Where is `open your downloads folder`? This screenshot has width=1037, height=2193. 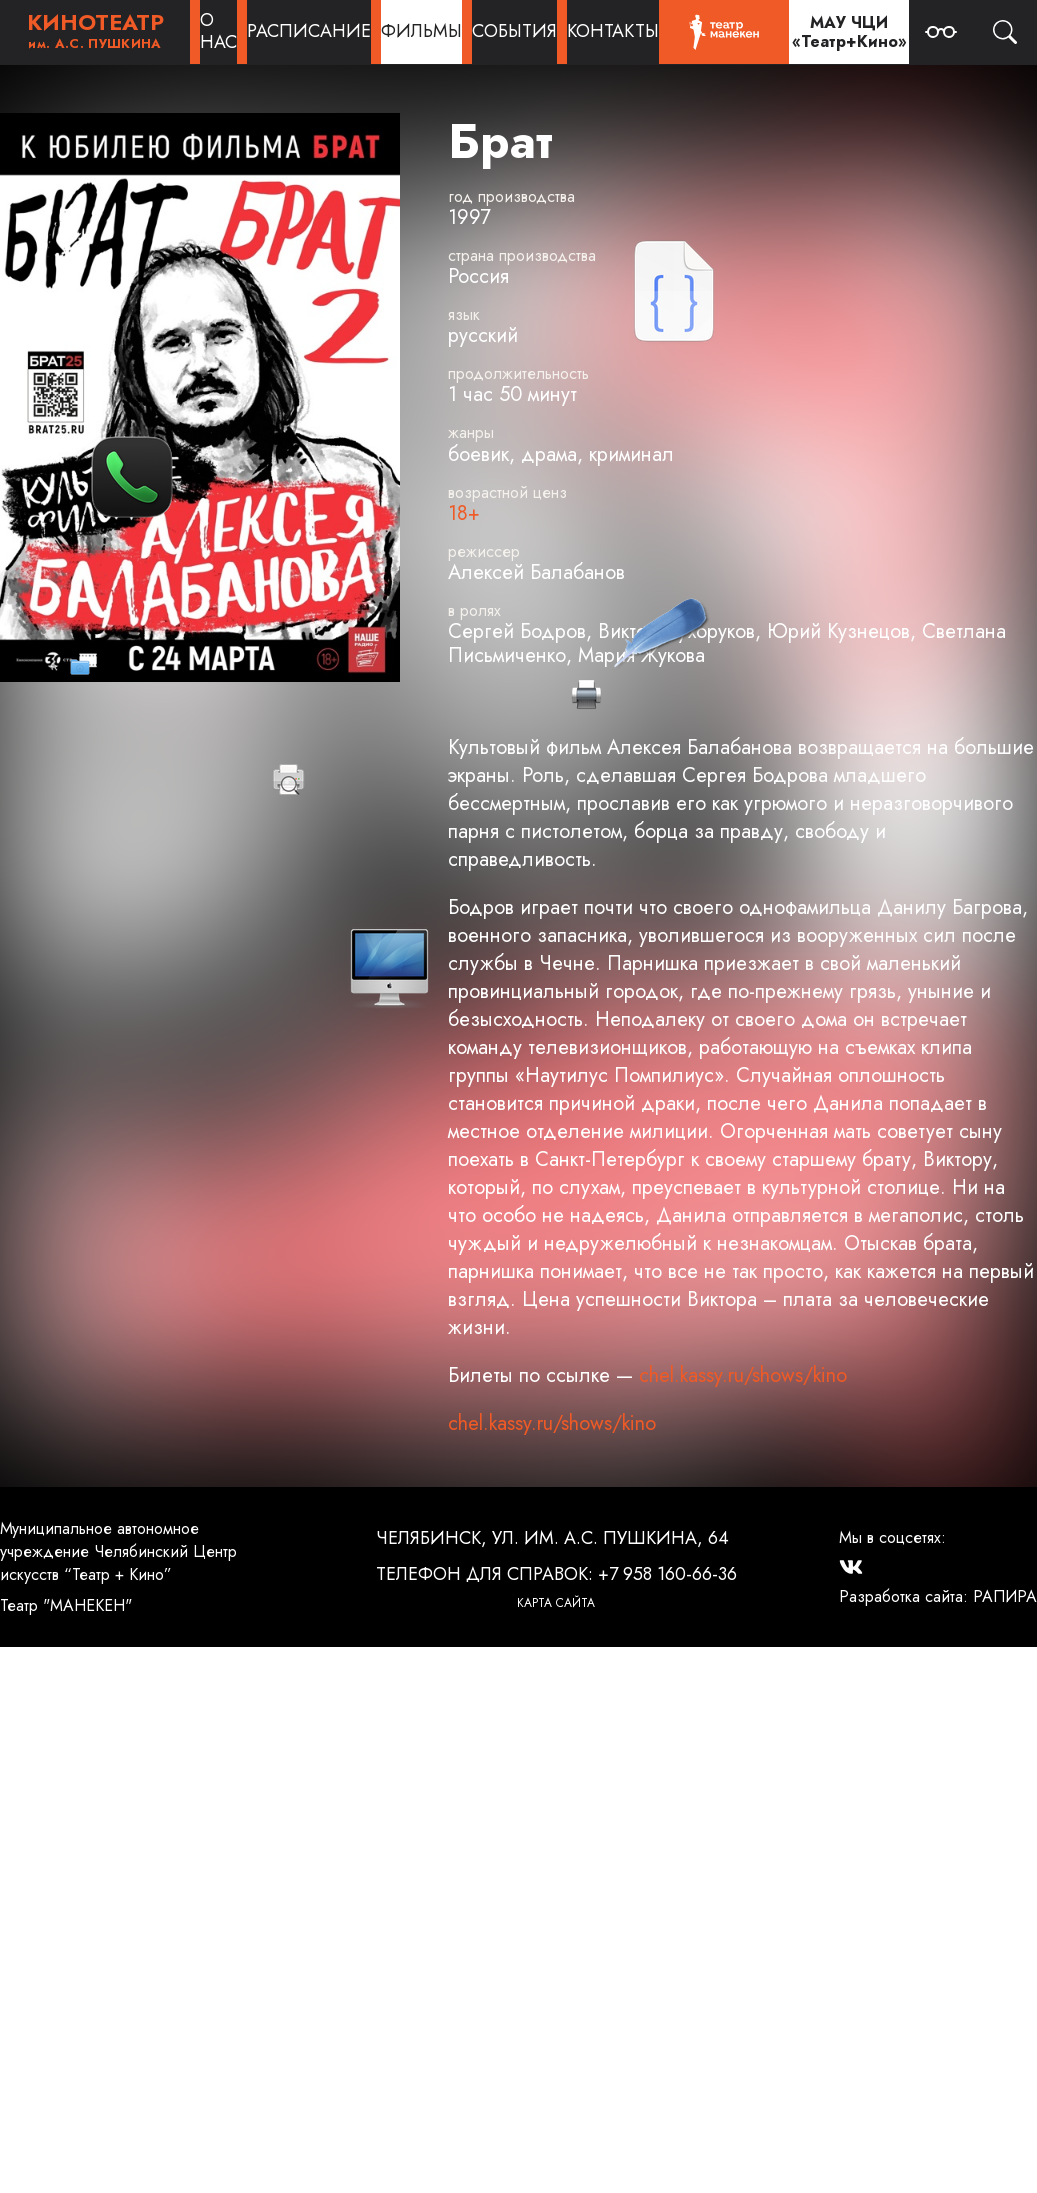 open your downloads folder is located at coordinates (80, 667).